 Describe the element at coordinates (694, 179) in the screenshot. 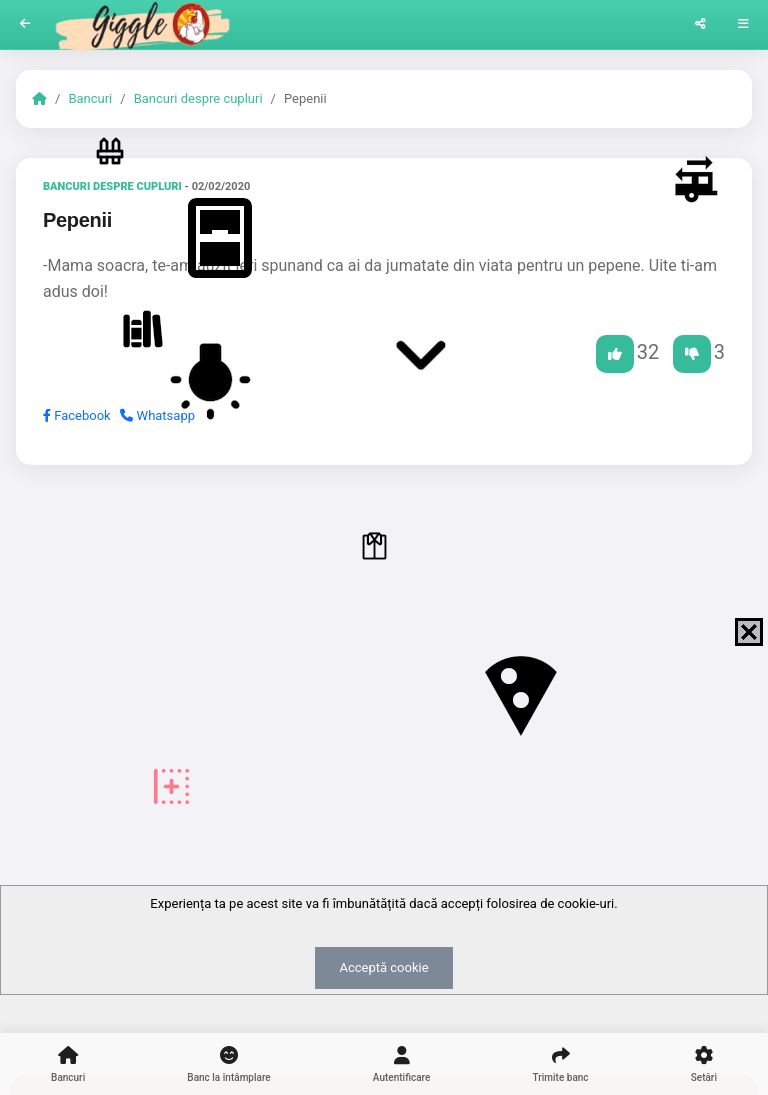

I see `indicates RV hookup amenities available` at that location.